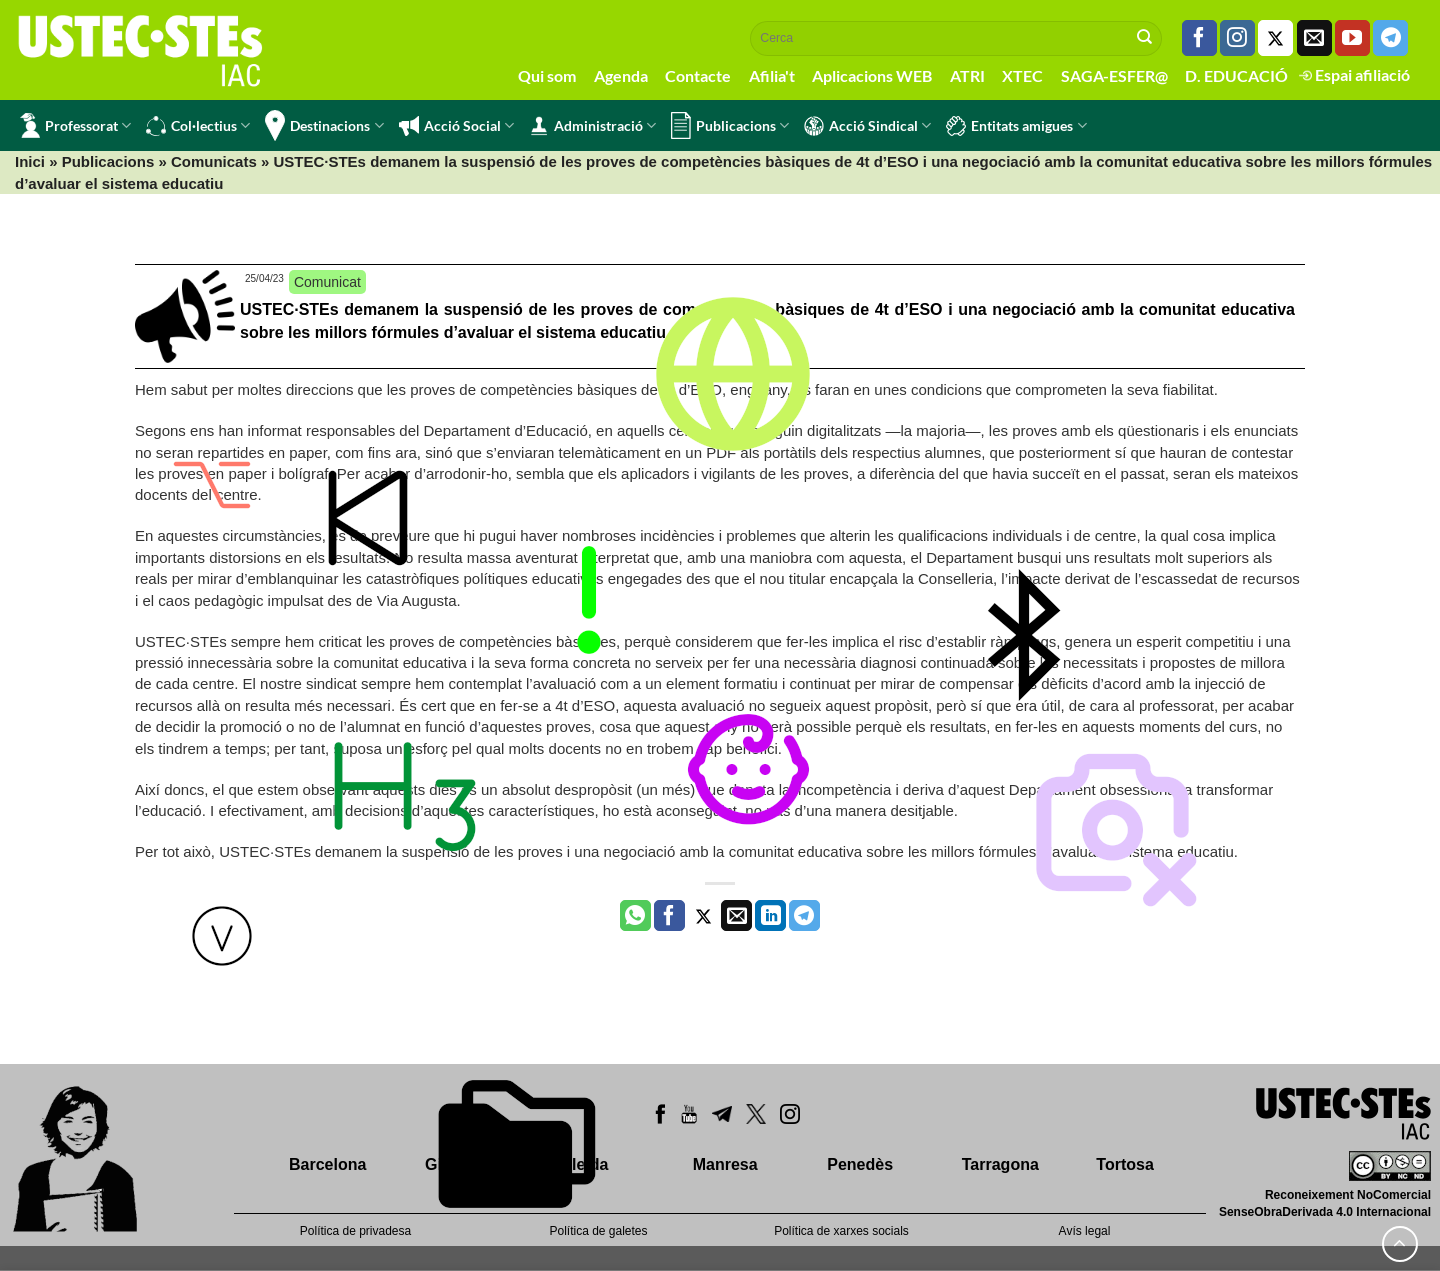 The width and height of the screenshot is (1440, 1271). Describe the element at coordinates (368, 518) in the screenshot. I see `skip to previous track` at that location.